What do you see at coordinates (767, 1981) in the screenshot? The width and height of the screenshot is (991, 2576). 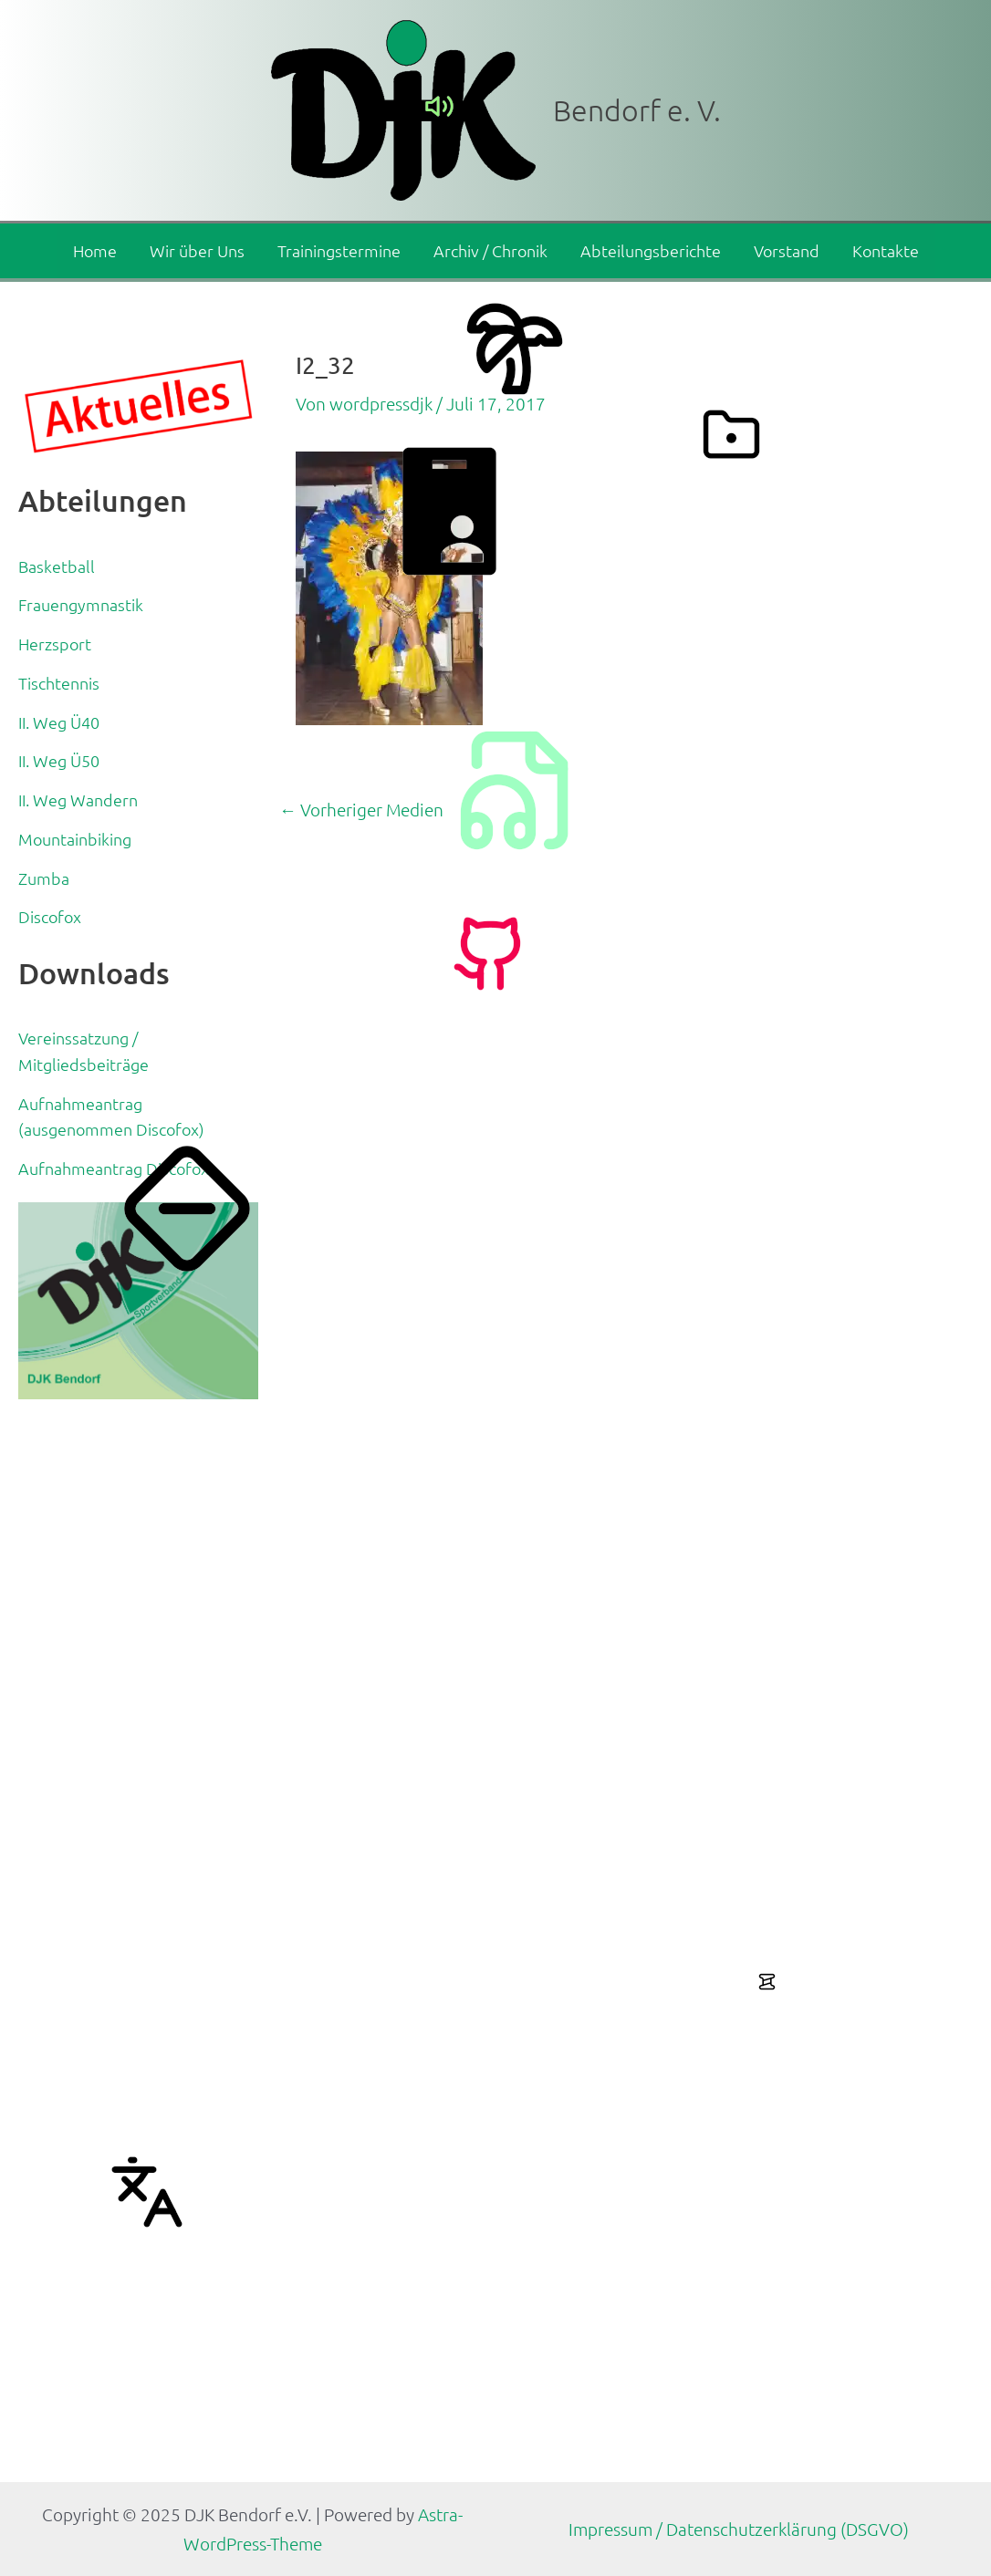 I see `thread or sewing-related tools` at bounding box center [767, 1981].